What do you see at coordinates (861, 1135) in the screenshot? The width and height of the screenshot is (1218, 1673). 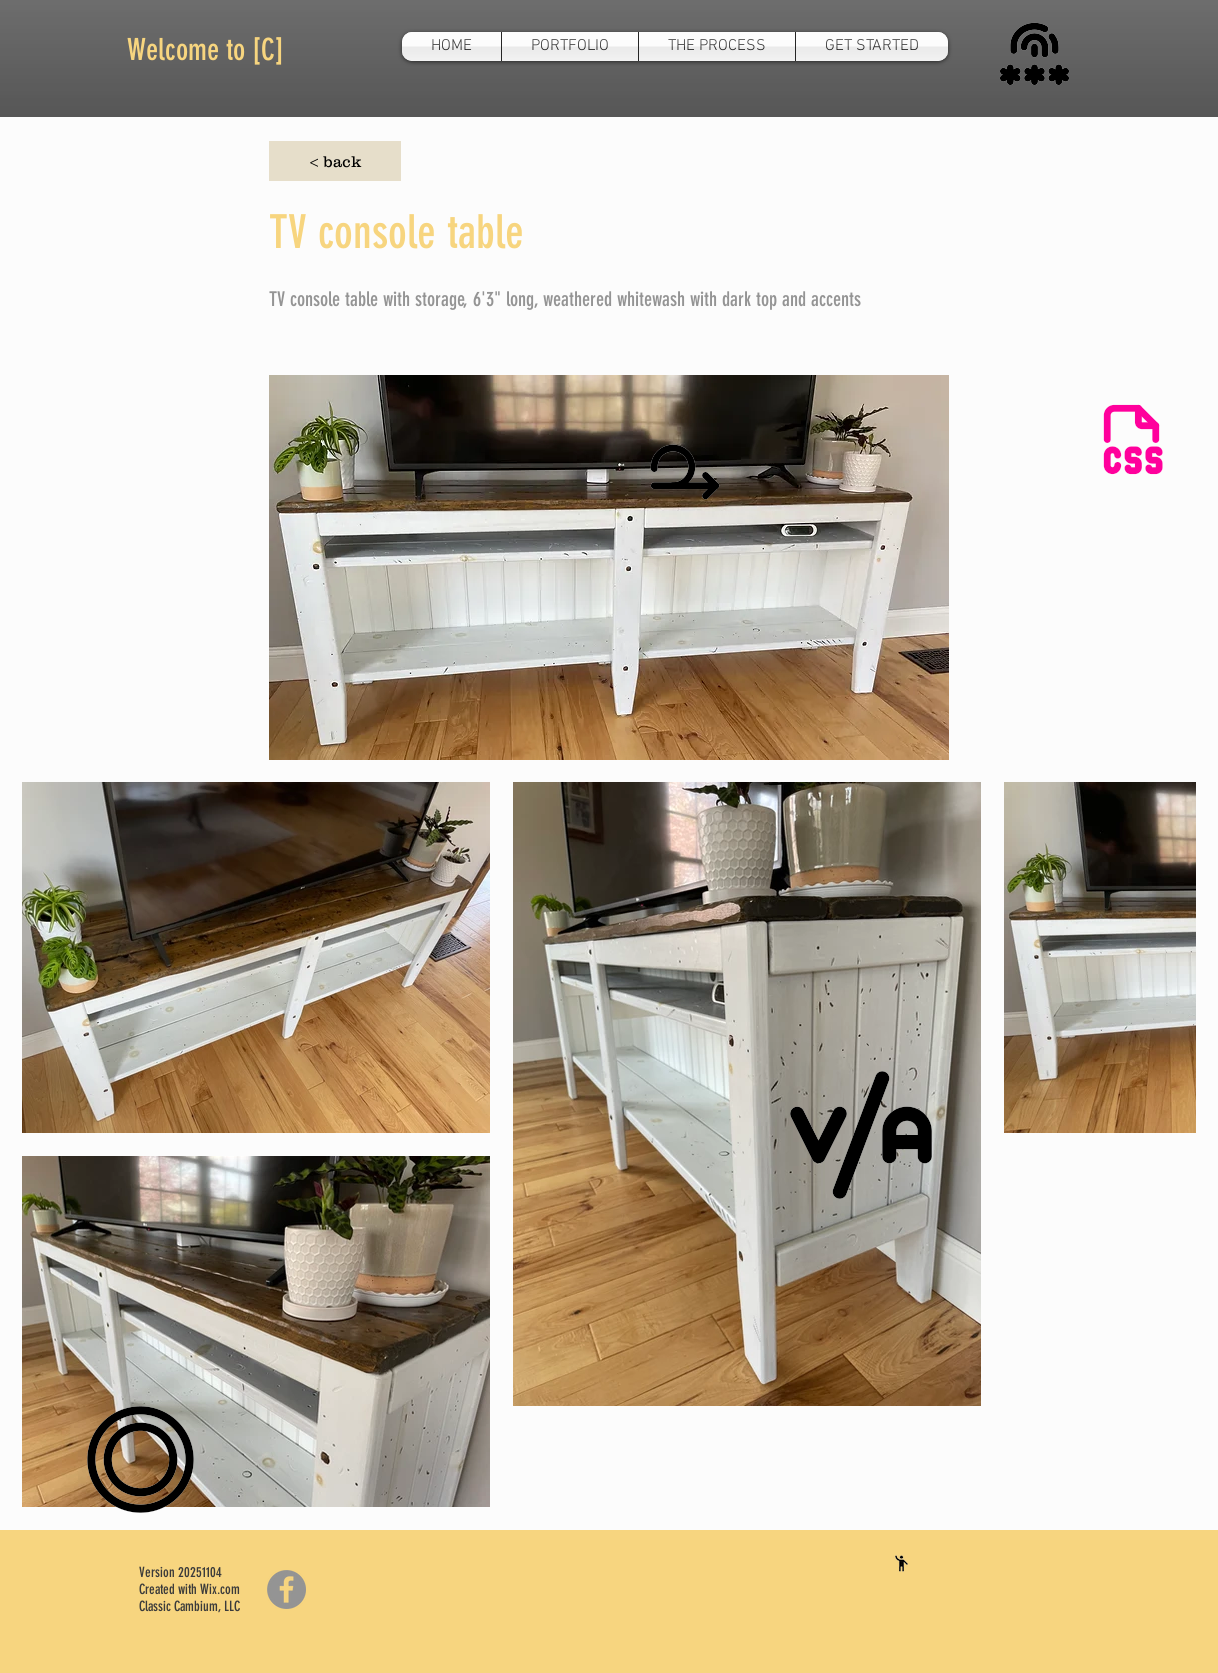 I see `adjust letter spacing in text` at bounding box center [861, 1135].